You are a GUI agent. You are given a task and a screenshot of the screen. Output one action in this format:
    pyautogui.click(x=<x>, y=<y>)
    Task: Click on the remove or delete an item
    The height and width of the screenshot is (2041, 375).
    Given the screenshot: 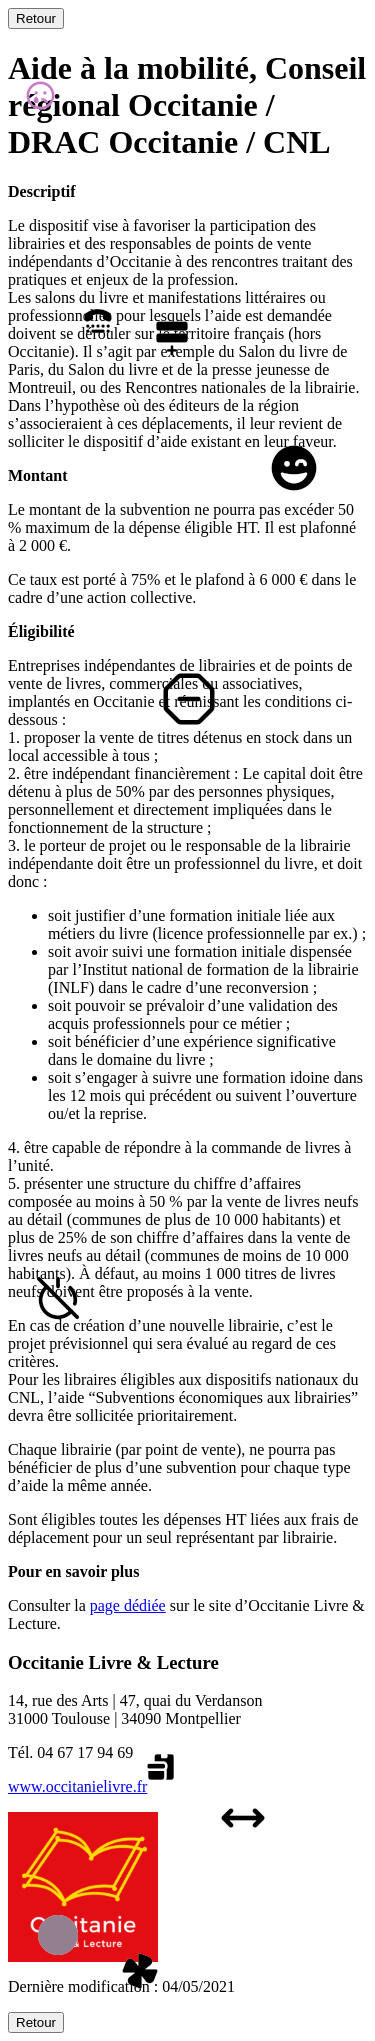 What is the action you would take?
    pyautogui.click(x=189, y=699)
    